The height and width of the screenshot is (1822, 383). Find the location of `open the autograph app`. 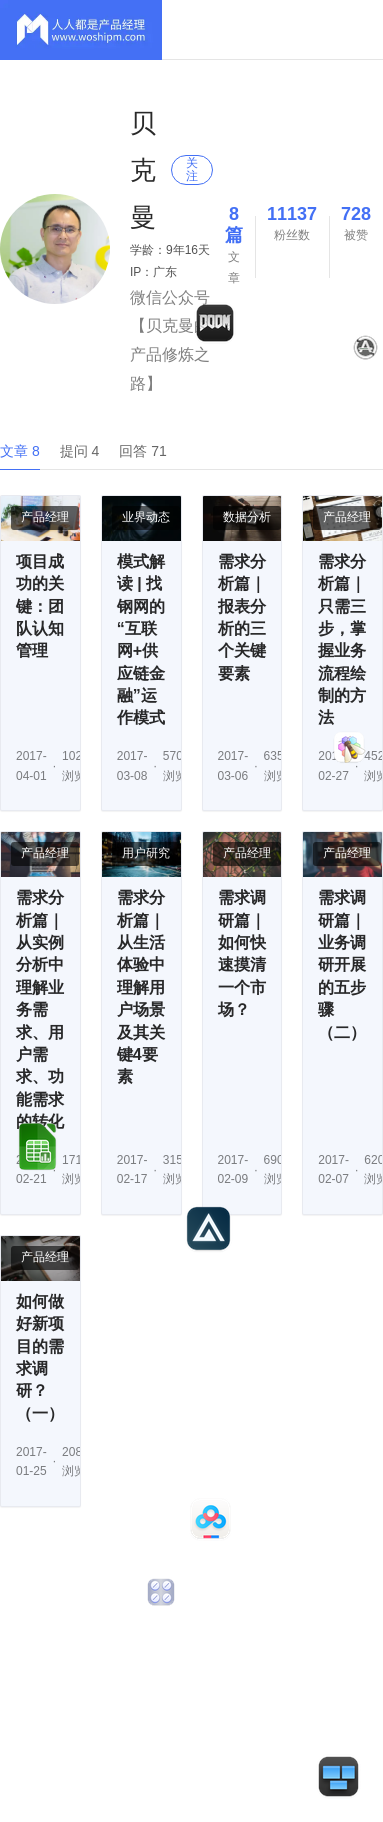

open the autograph app is located at coordinates (208, 1228).